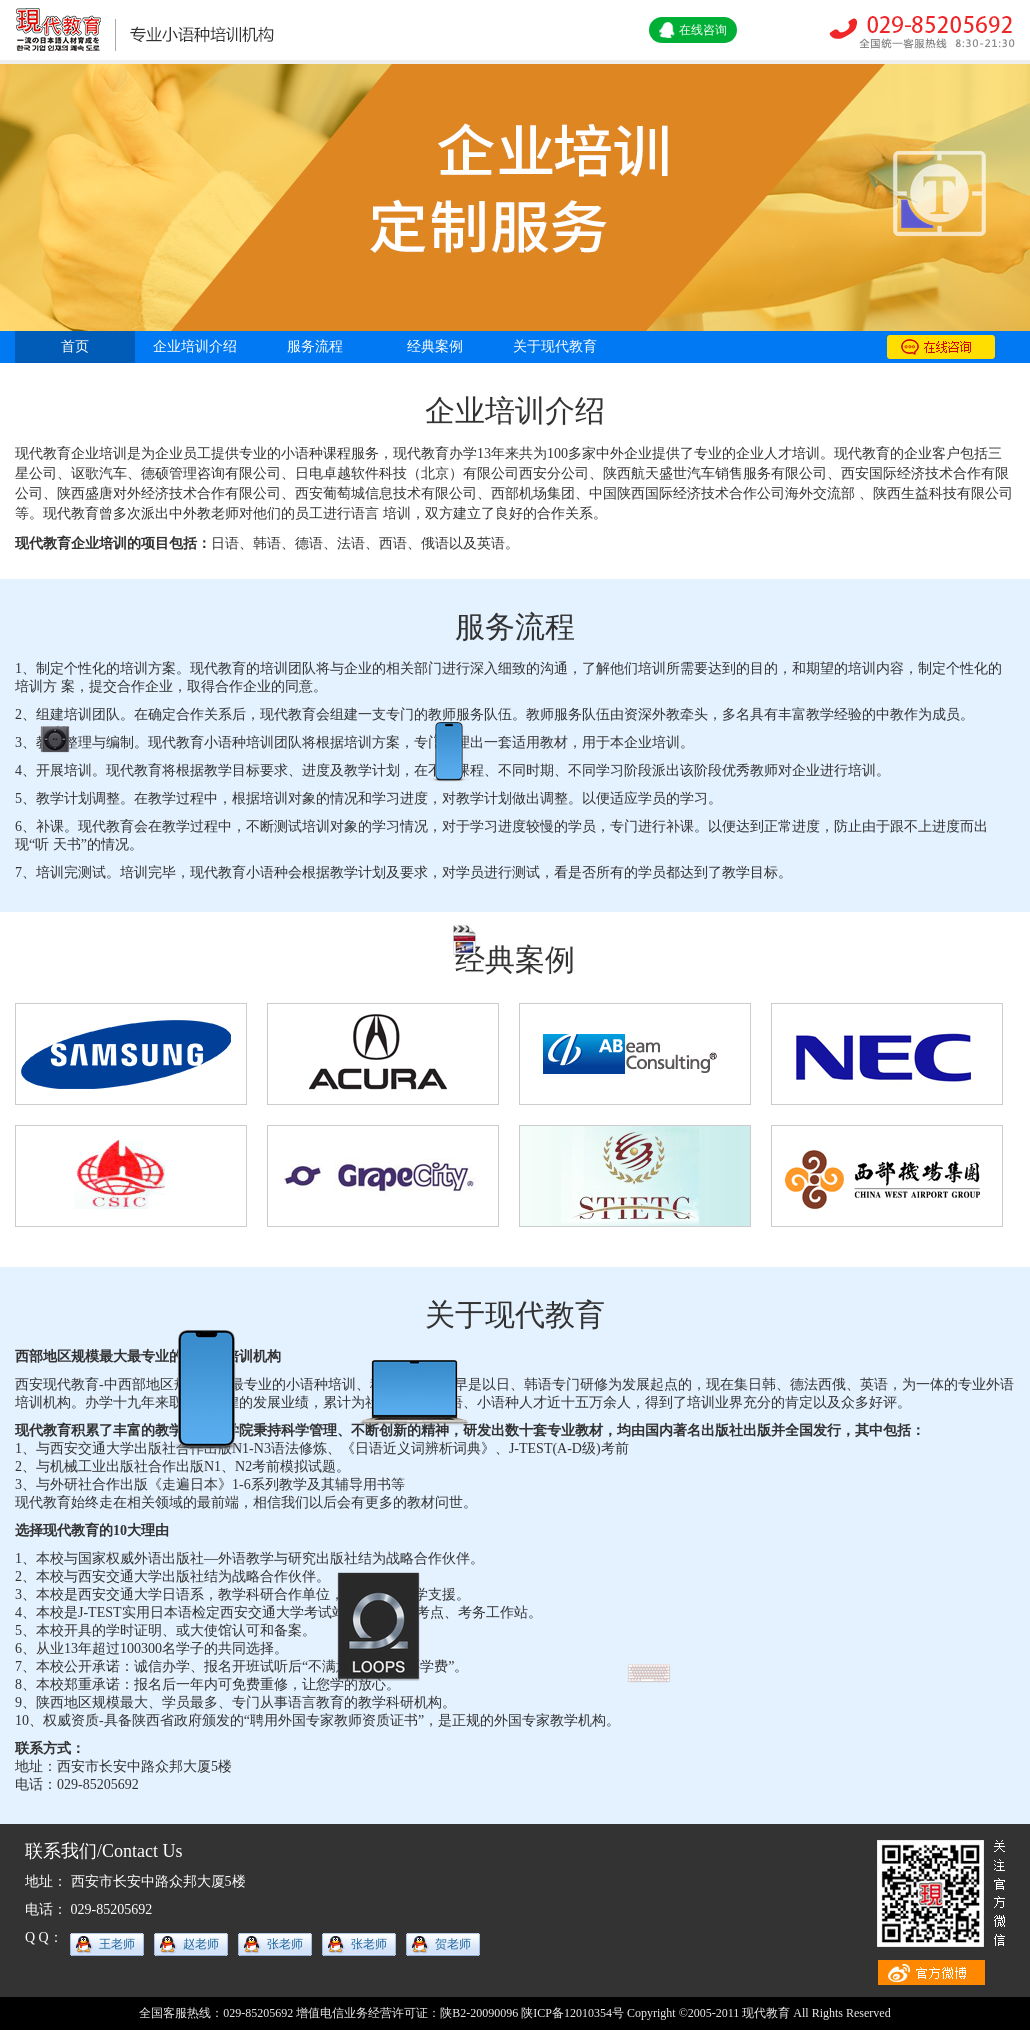 This screenshot has width=1030, height=2030. Describe the element at coordinates (378, 1628) in the screenshot. I see `manage Apple Loops storage in GarageBand` at that location.